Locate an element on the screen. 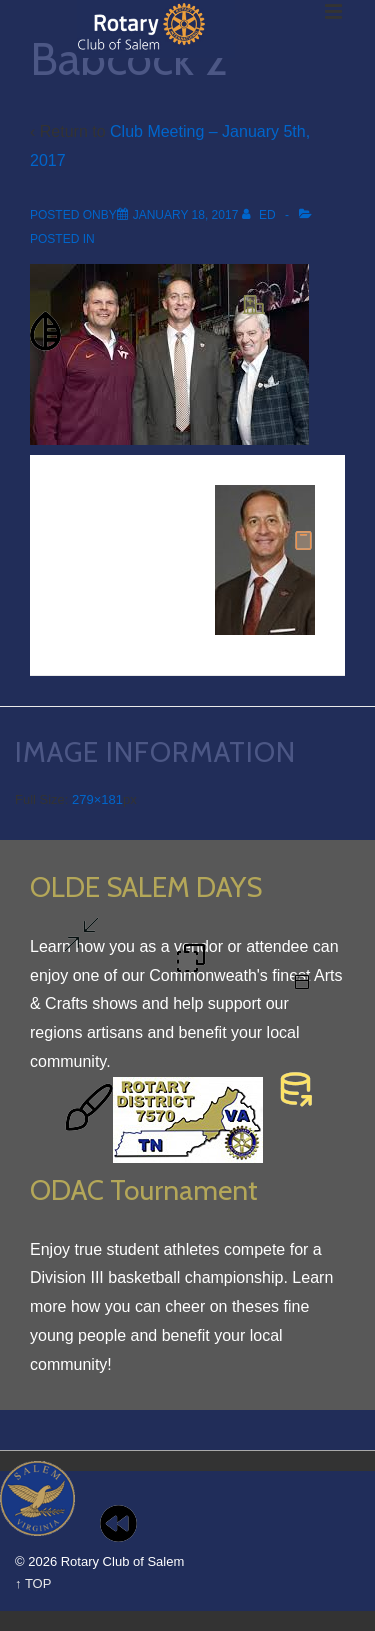 The height and width of the screenshot is (1631, 375). tablet device with speaker is located at coordinates (303, 540).